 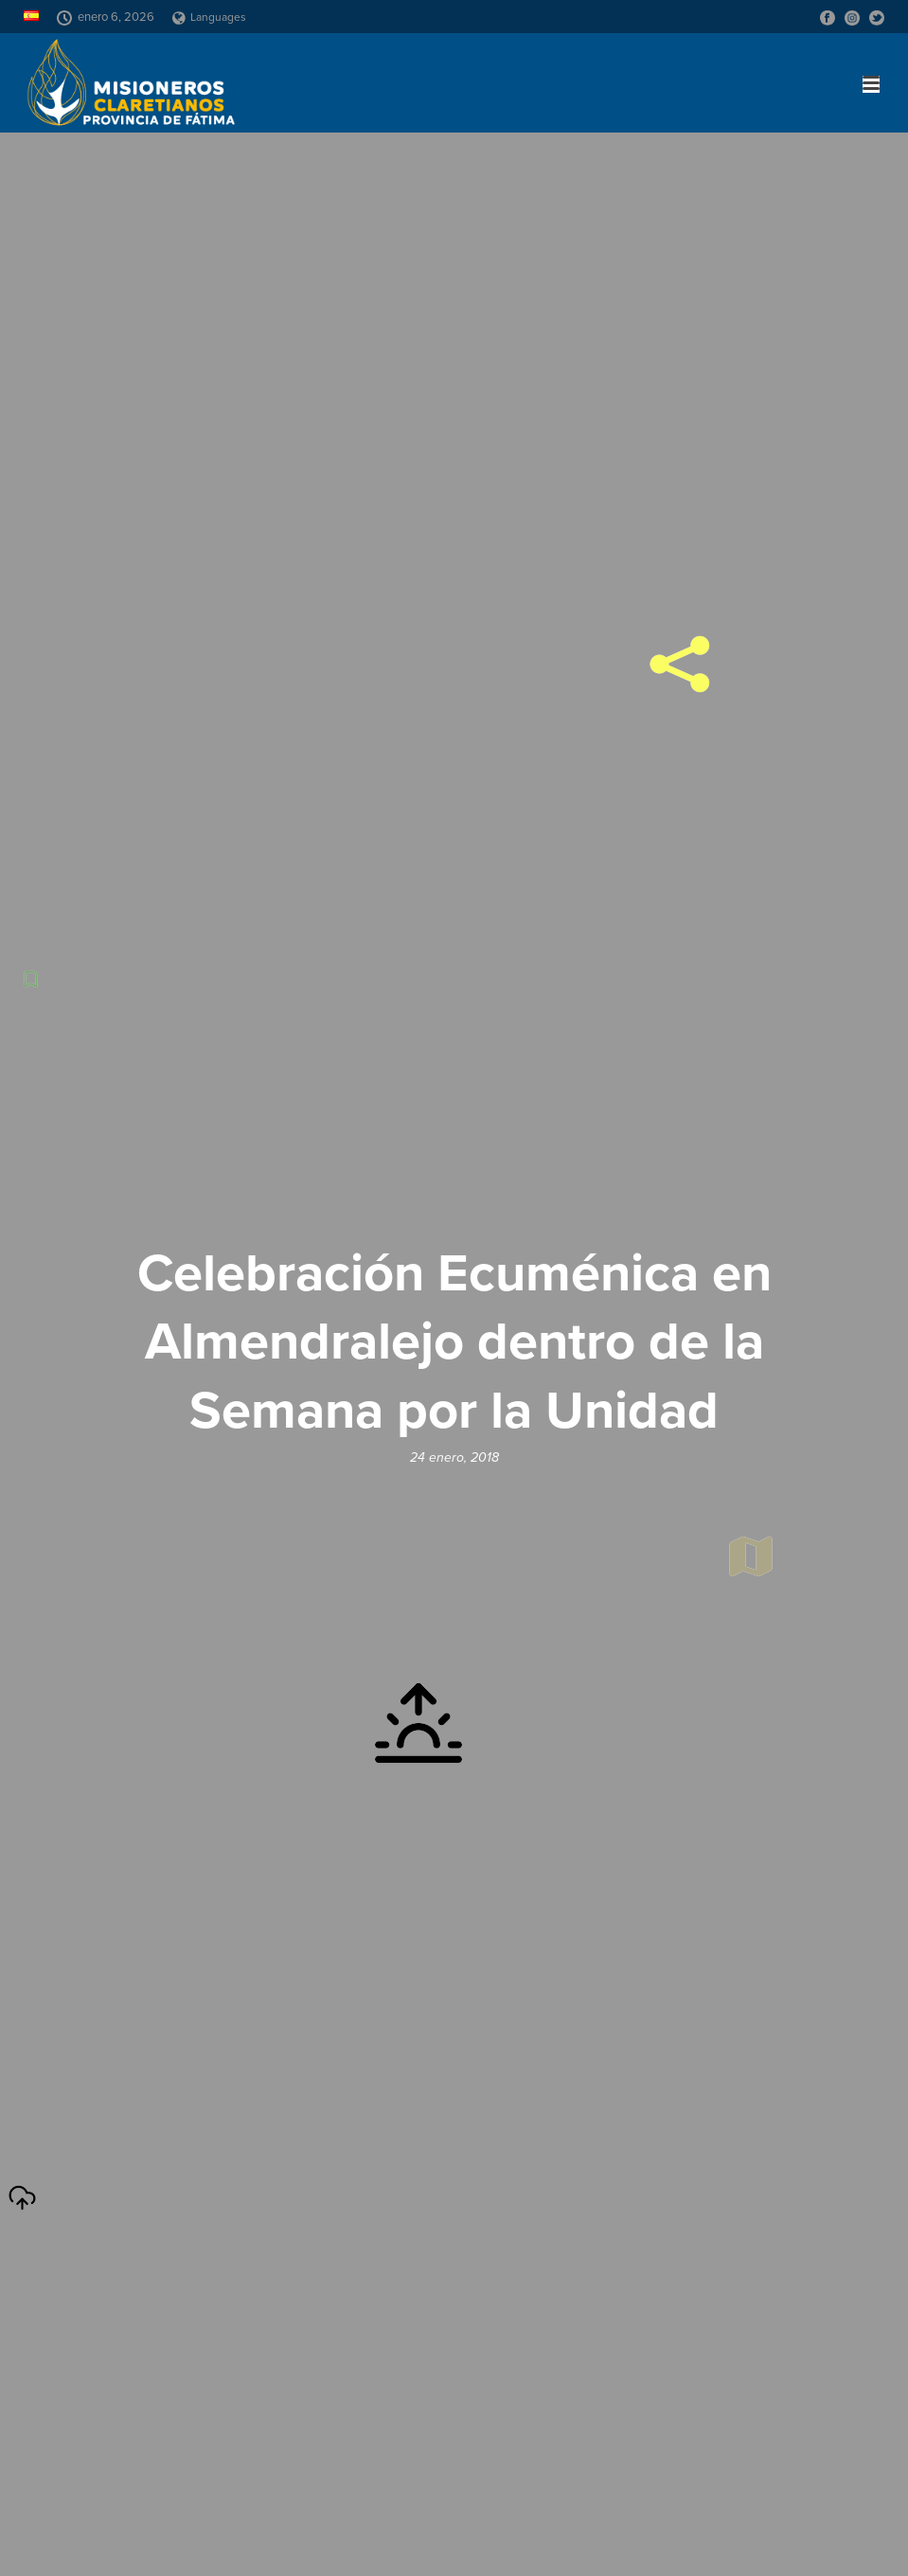 I want to click on save this item for later, so click(x=30, y=979).